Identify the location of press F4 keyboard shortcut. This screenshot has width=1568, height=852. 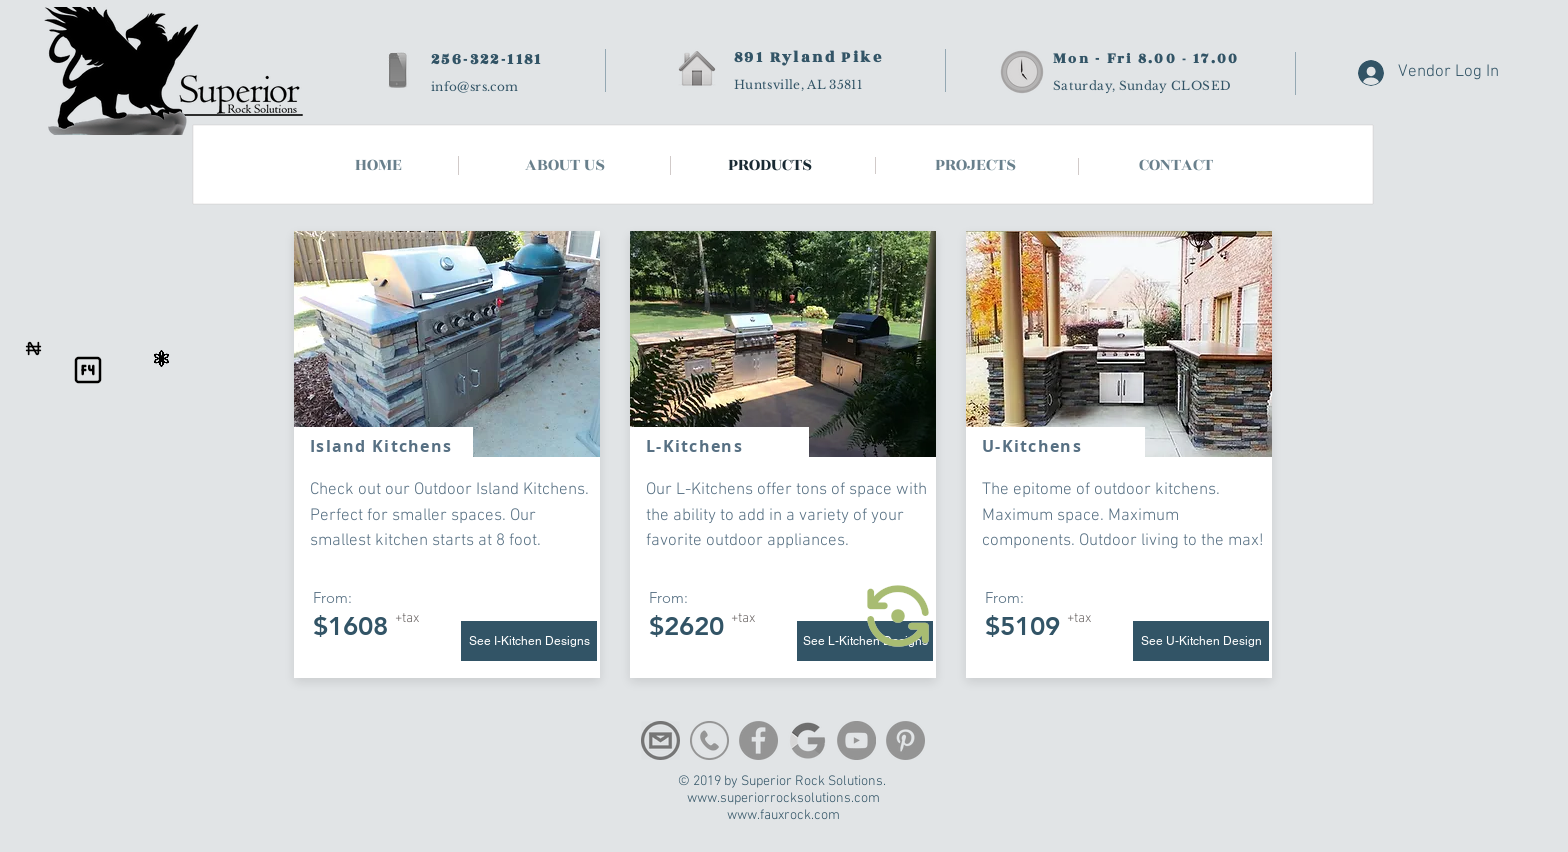
(88, 370).